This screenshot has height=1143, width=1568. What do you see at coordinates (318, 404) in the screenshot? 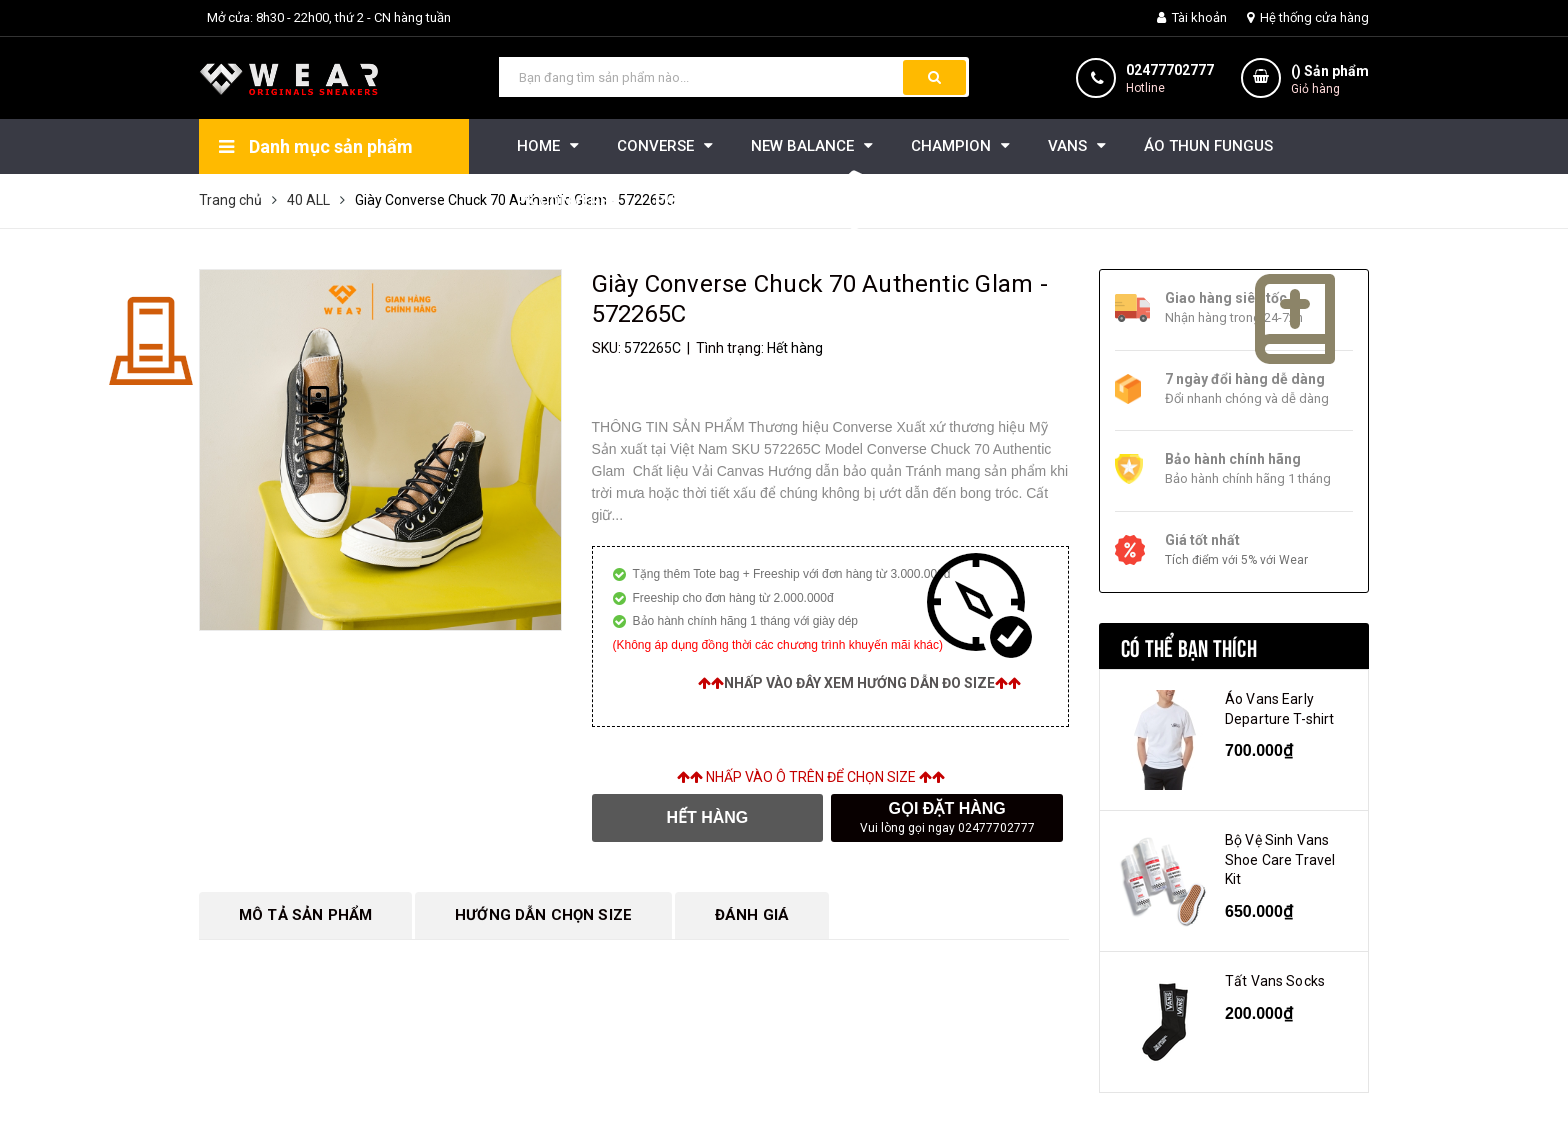
I see `switch to front-facing camera` at bounding box center [318, 404].